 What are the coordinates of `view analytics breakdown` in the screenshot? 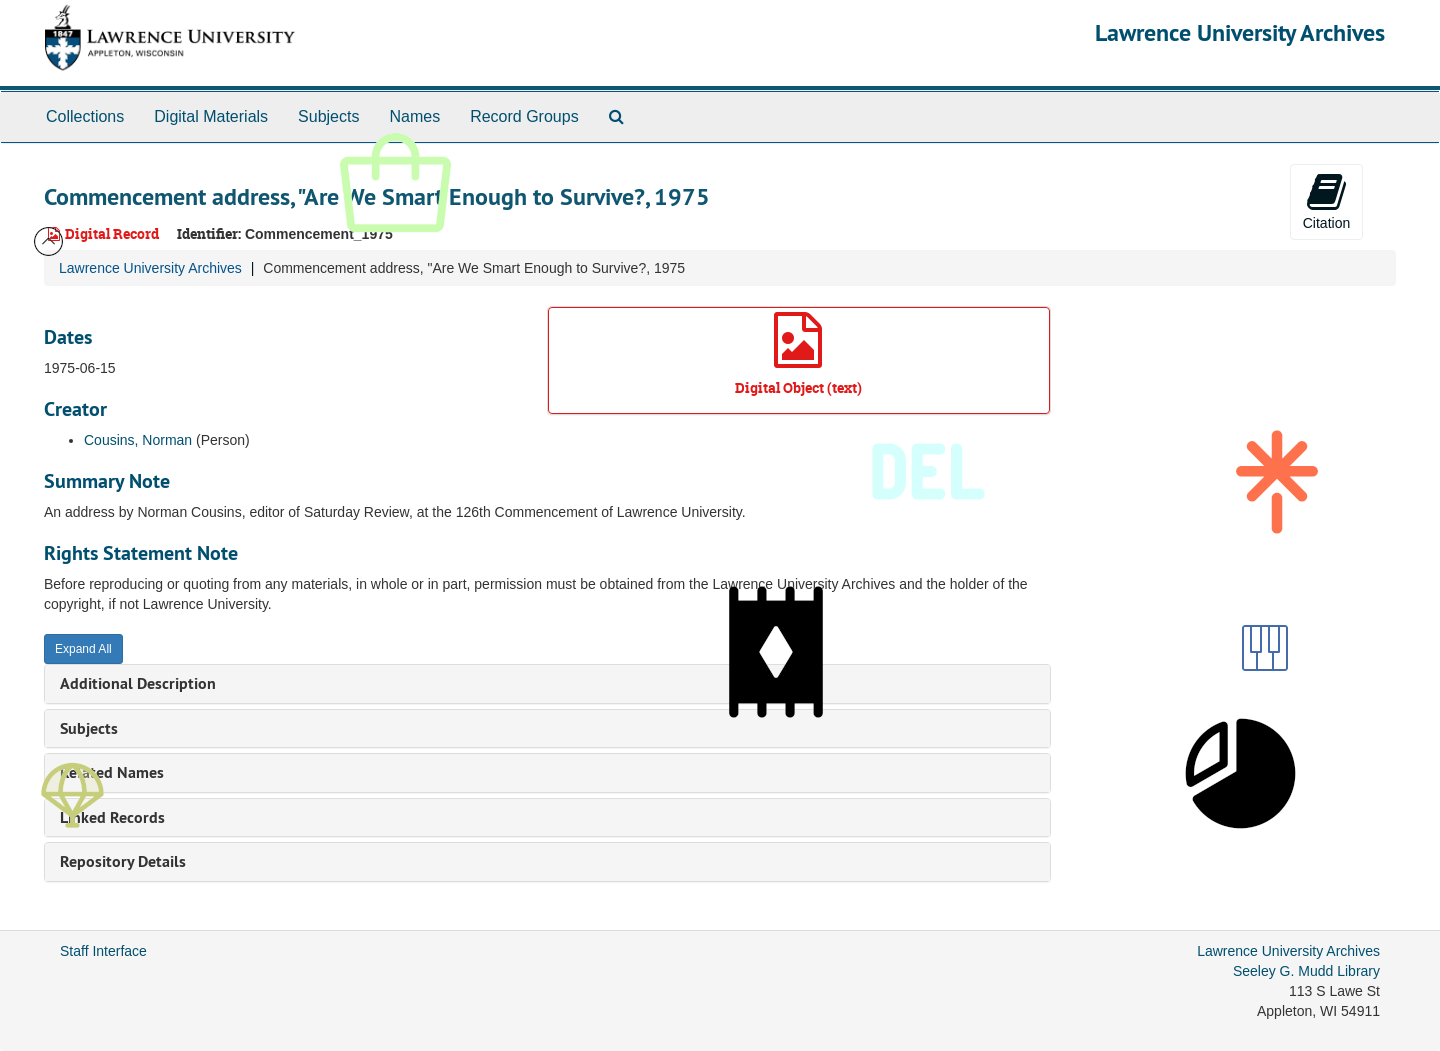 It's located at (1240, 773).